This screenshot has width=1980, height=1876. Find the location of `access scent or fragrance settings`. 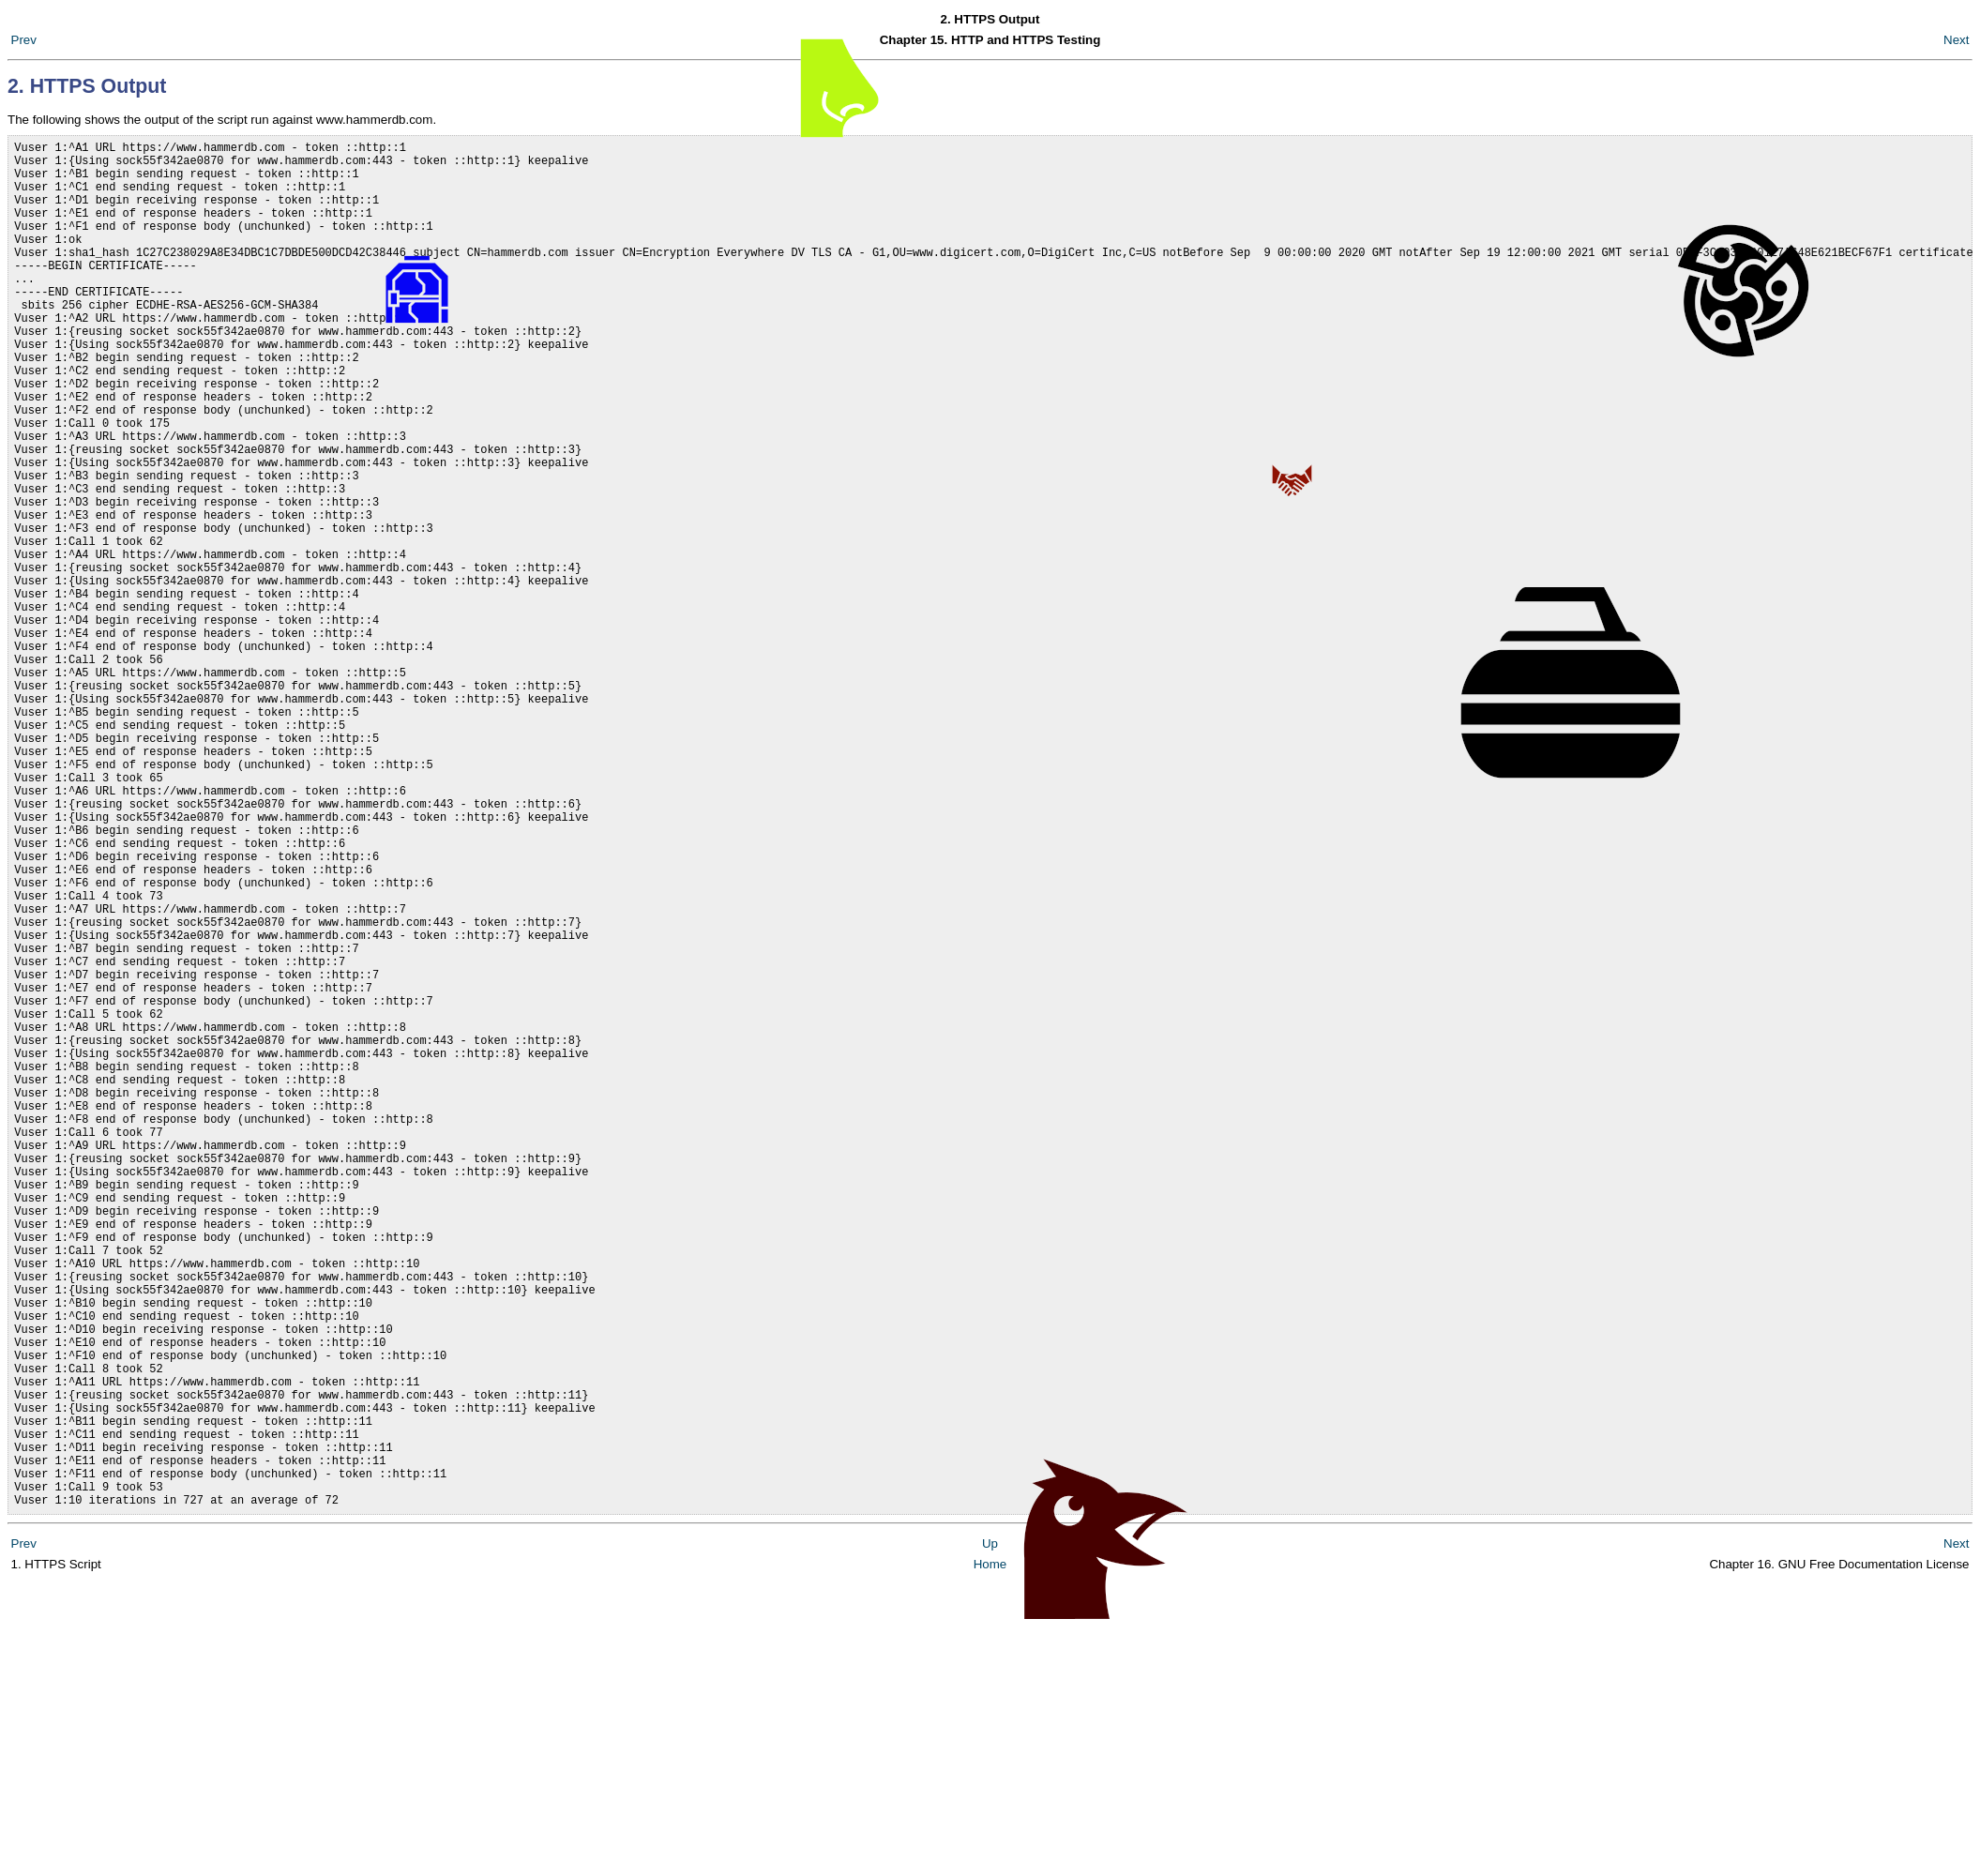

access scent or fragrance settings is located at coordinates (850, 88).